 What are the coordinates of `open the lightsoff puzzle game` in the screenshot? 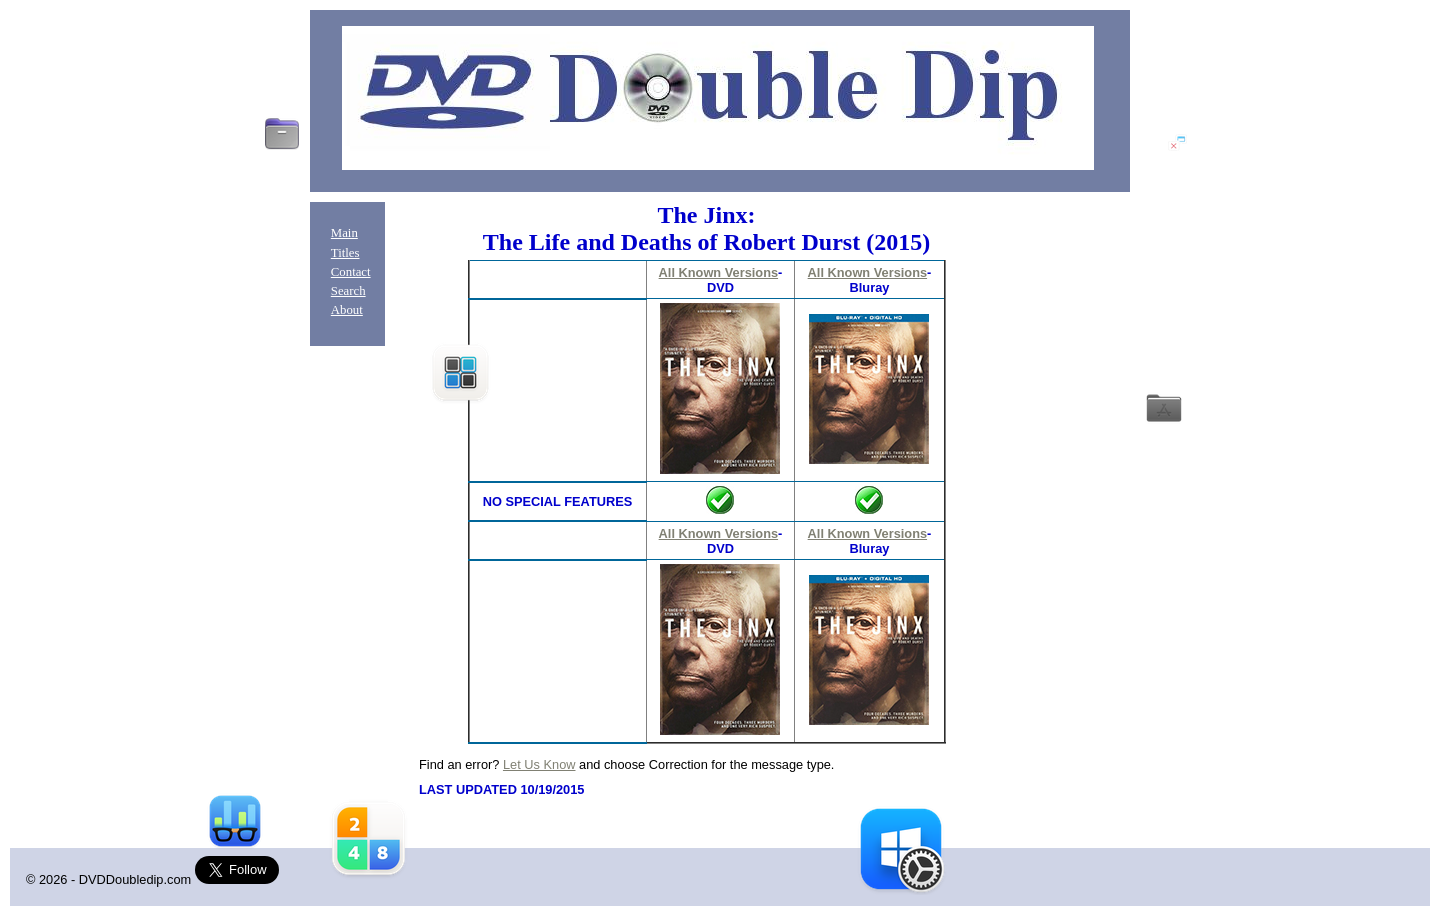 It's located at (460, 372).